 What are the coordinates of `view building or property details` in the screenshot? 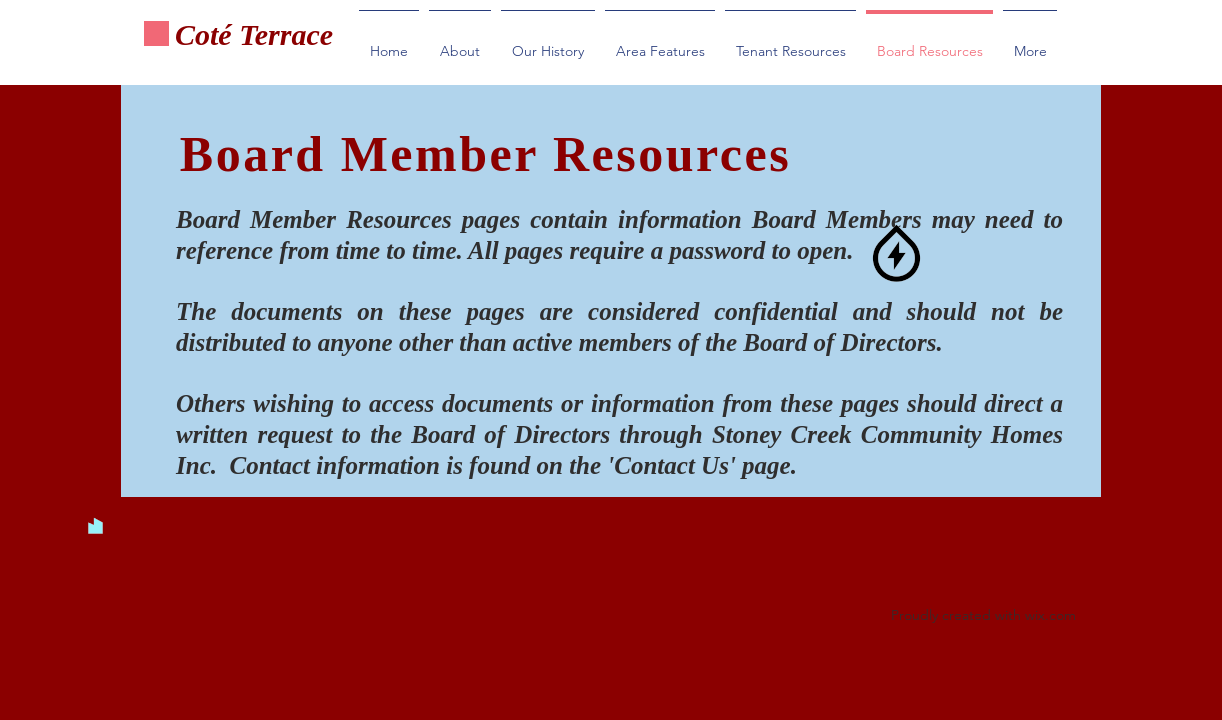 It's located at (95, 526).